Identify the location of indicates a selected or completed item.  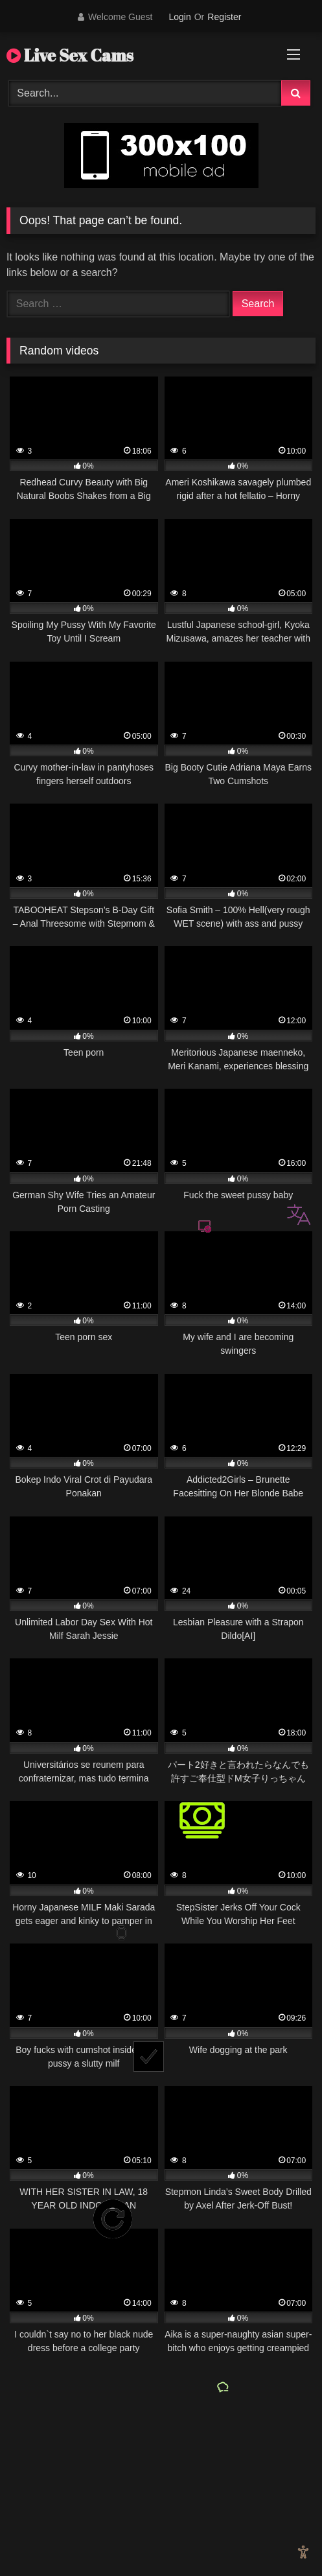
(148, 2056).